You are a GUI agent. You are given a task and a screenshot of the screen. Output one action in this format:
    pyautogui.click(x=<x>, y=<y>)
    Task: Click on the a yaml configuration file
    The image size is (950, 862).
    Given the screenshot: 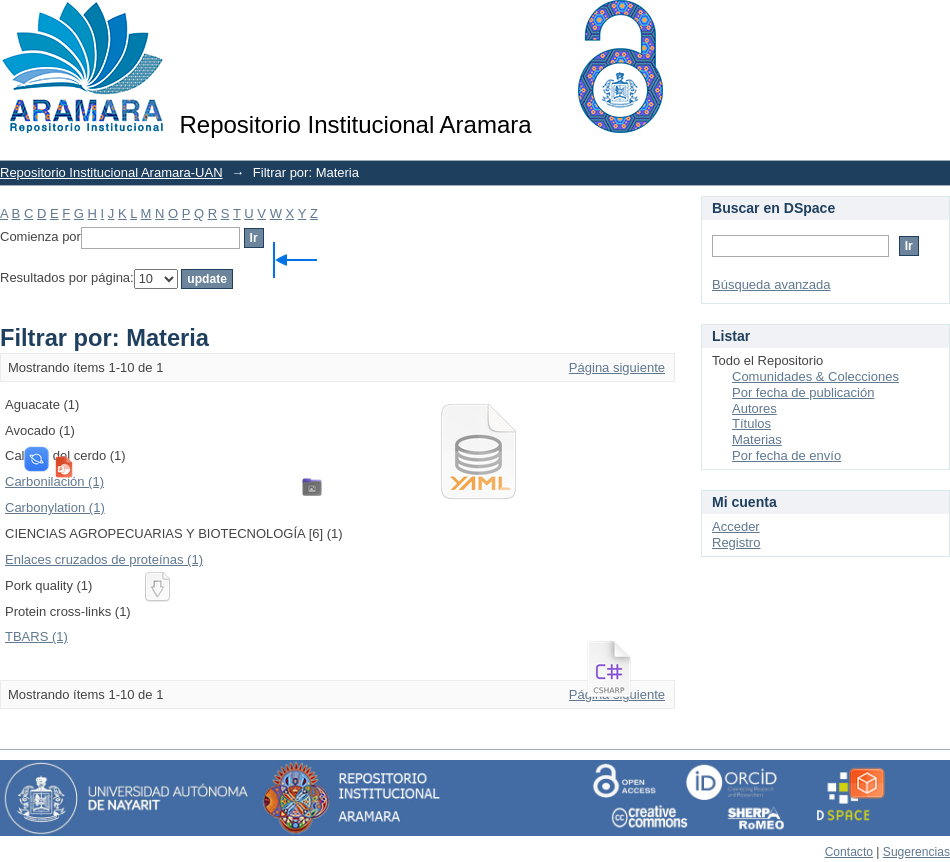 What is the action you would take?
    pyautogui.click(x=478, y=451)
    